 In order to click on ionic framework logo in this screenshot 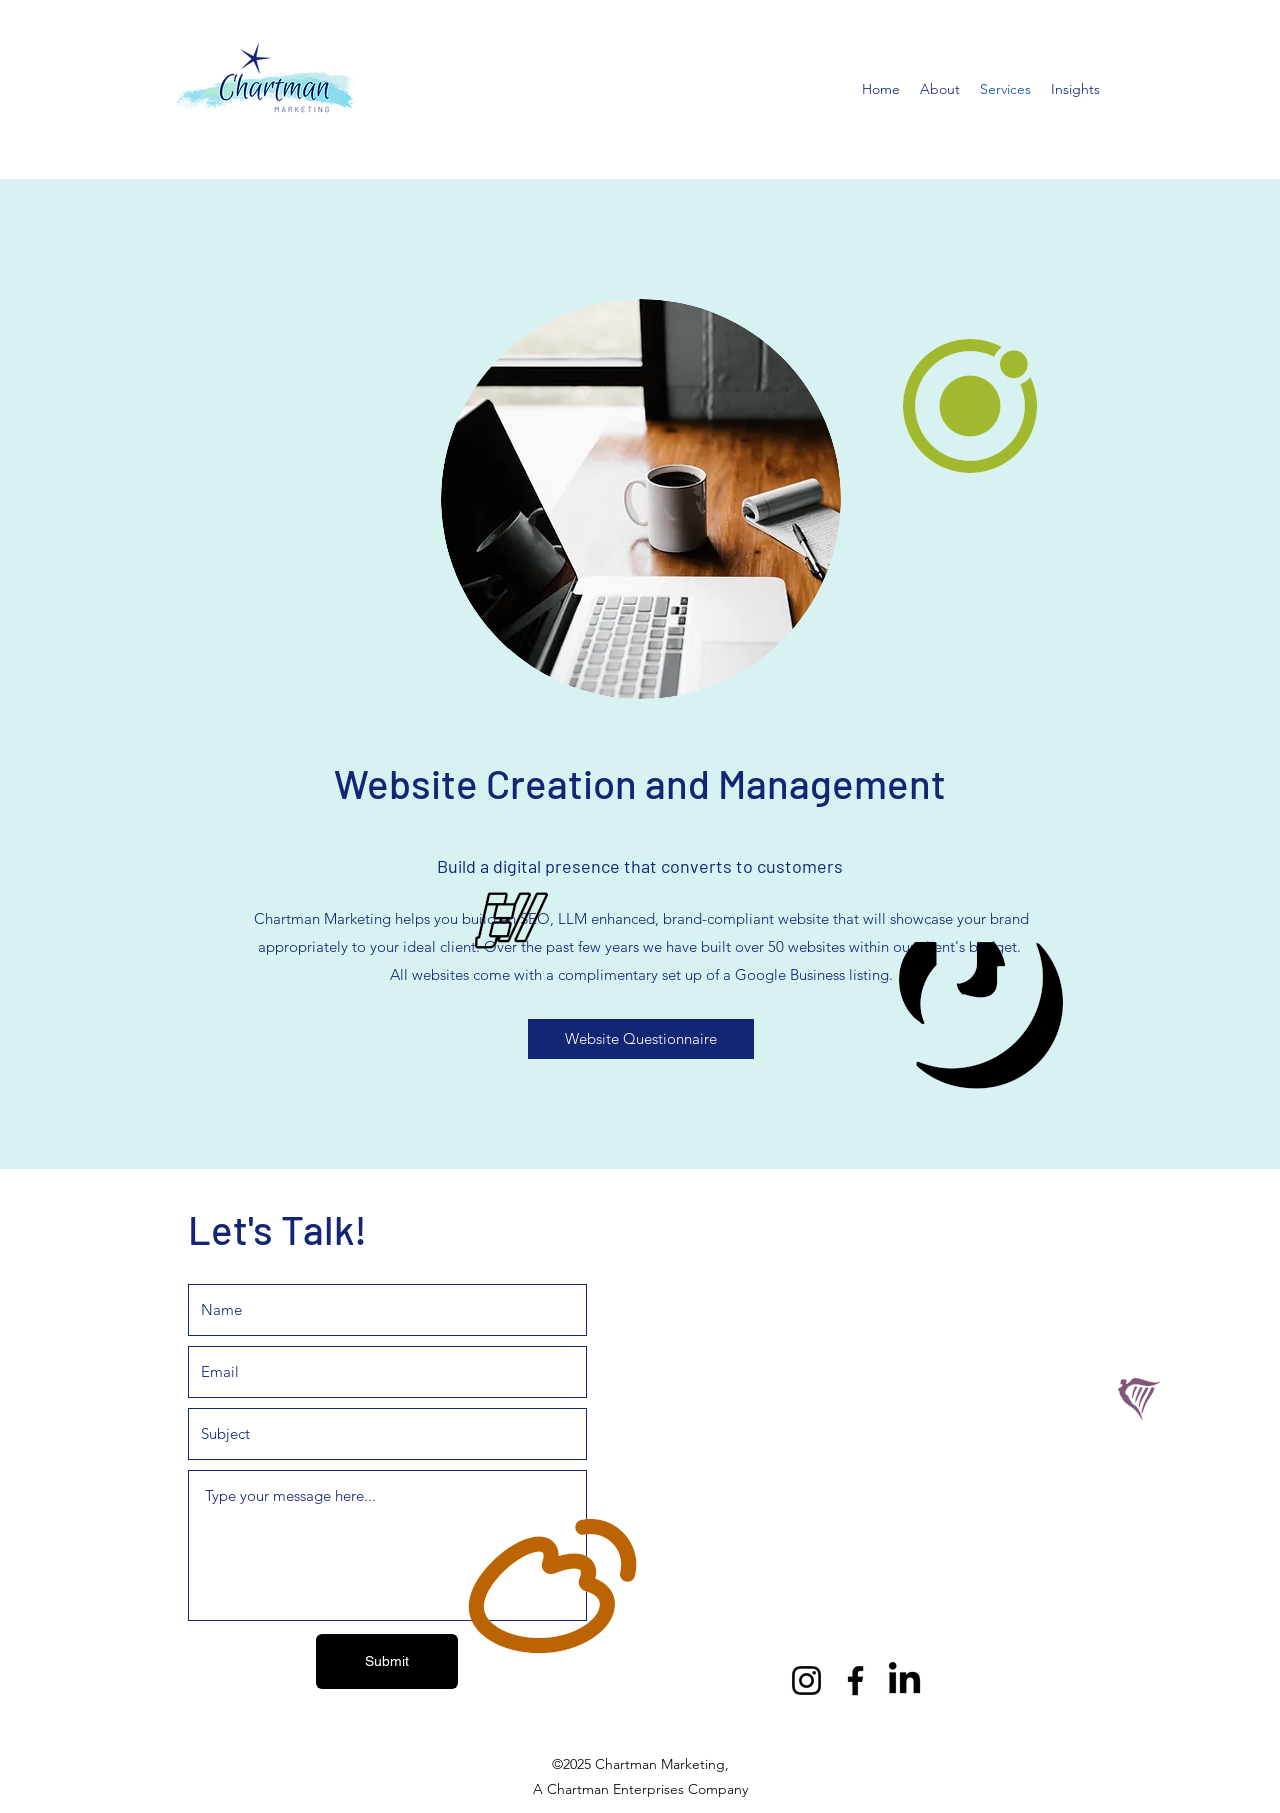, I will do `click(970, 406)`.